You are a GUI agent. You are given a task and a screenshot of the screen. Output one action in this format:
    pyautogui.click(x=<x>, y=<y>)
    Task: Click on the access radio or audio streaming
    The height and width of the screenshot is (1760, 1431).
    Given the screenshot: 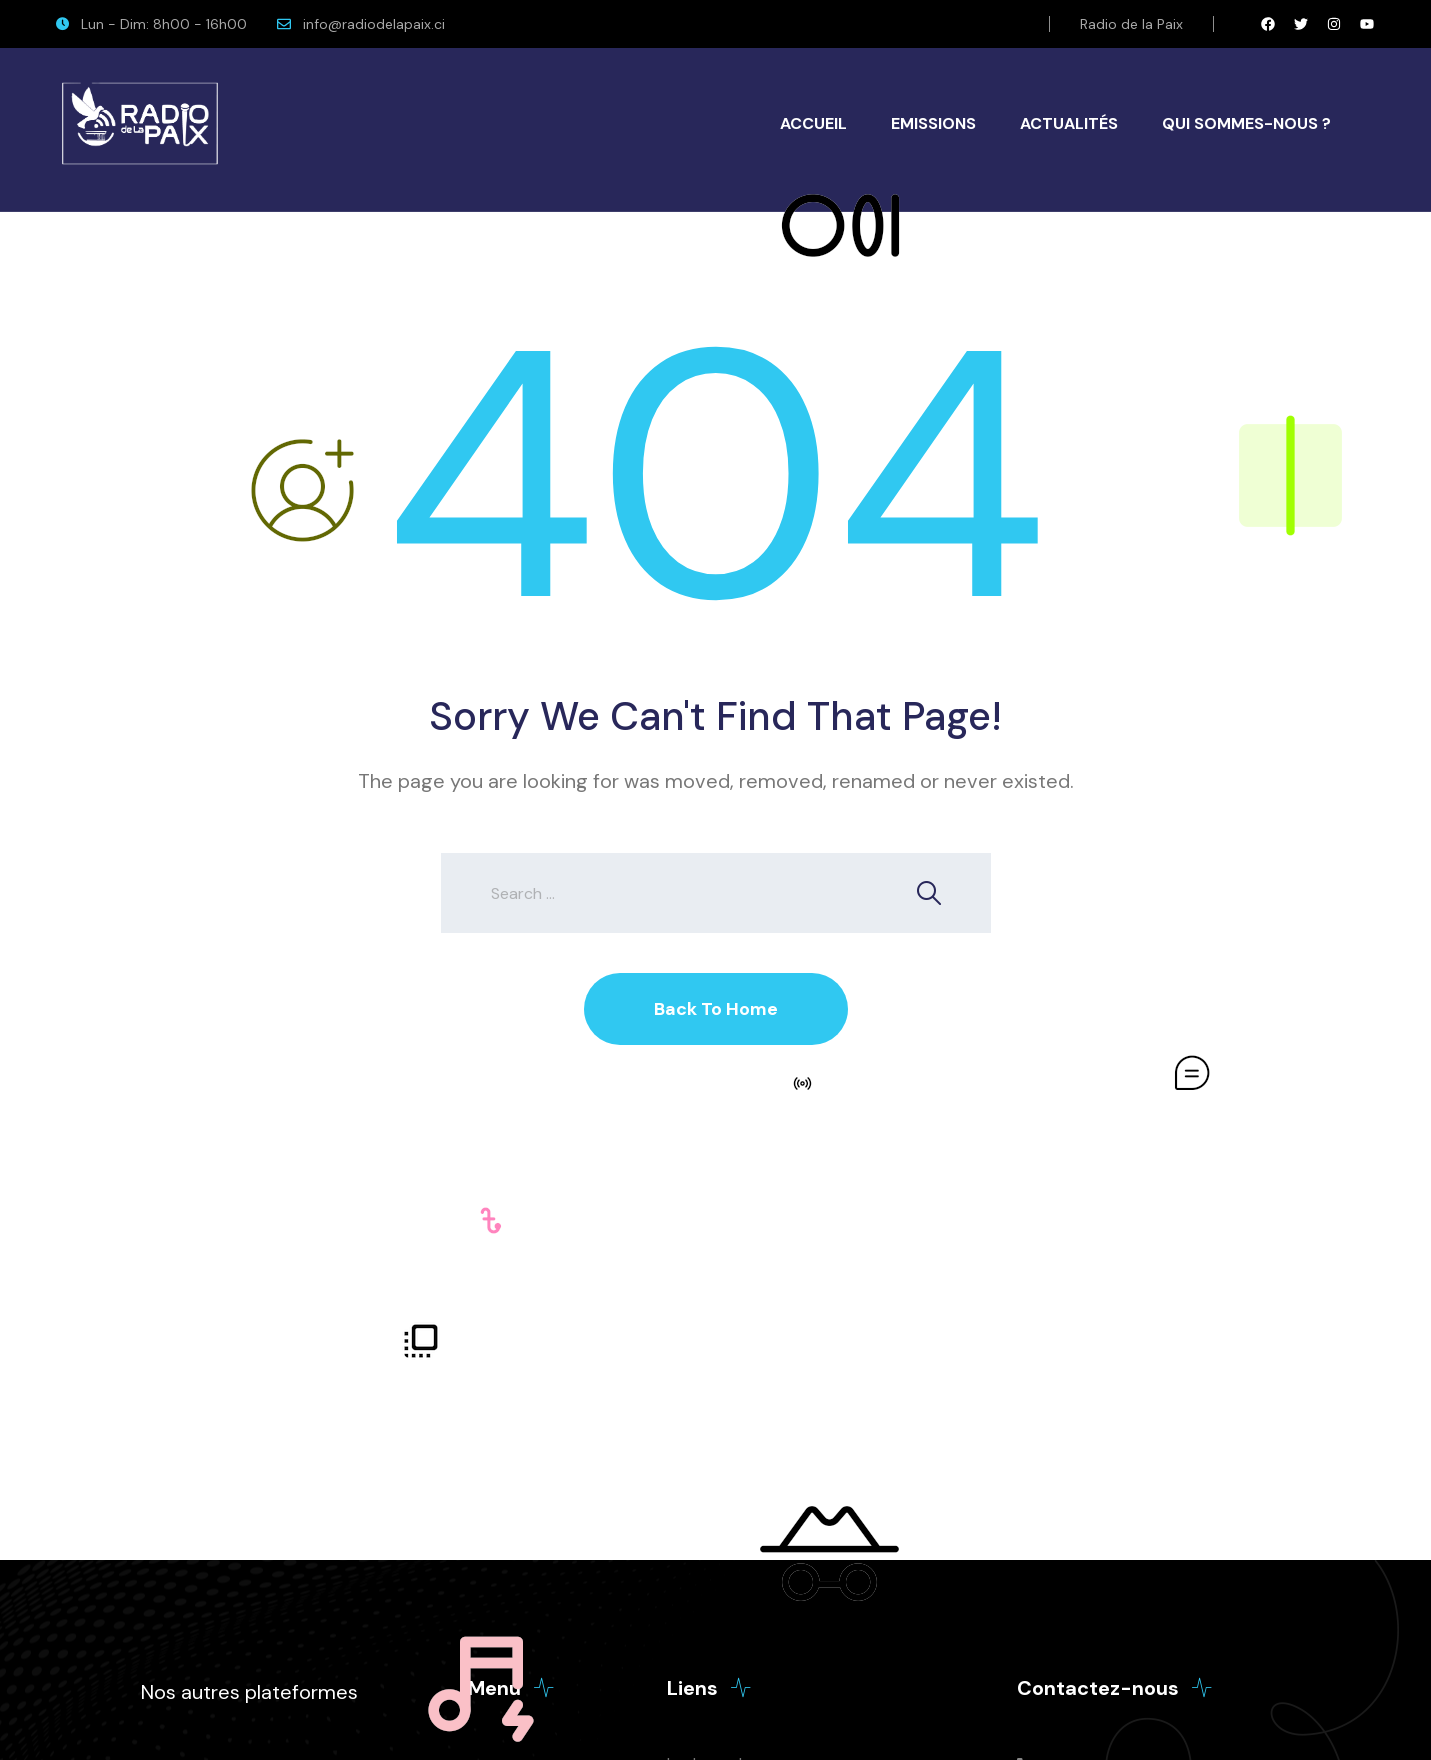 What is the action you would take?
    pyautogui.click(x=802, y=1083)
    